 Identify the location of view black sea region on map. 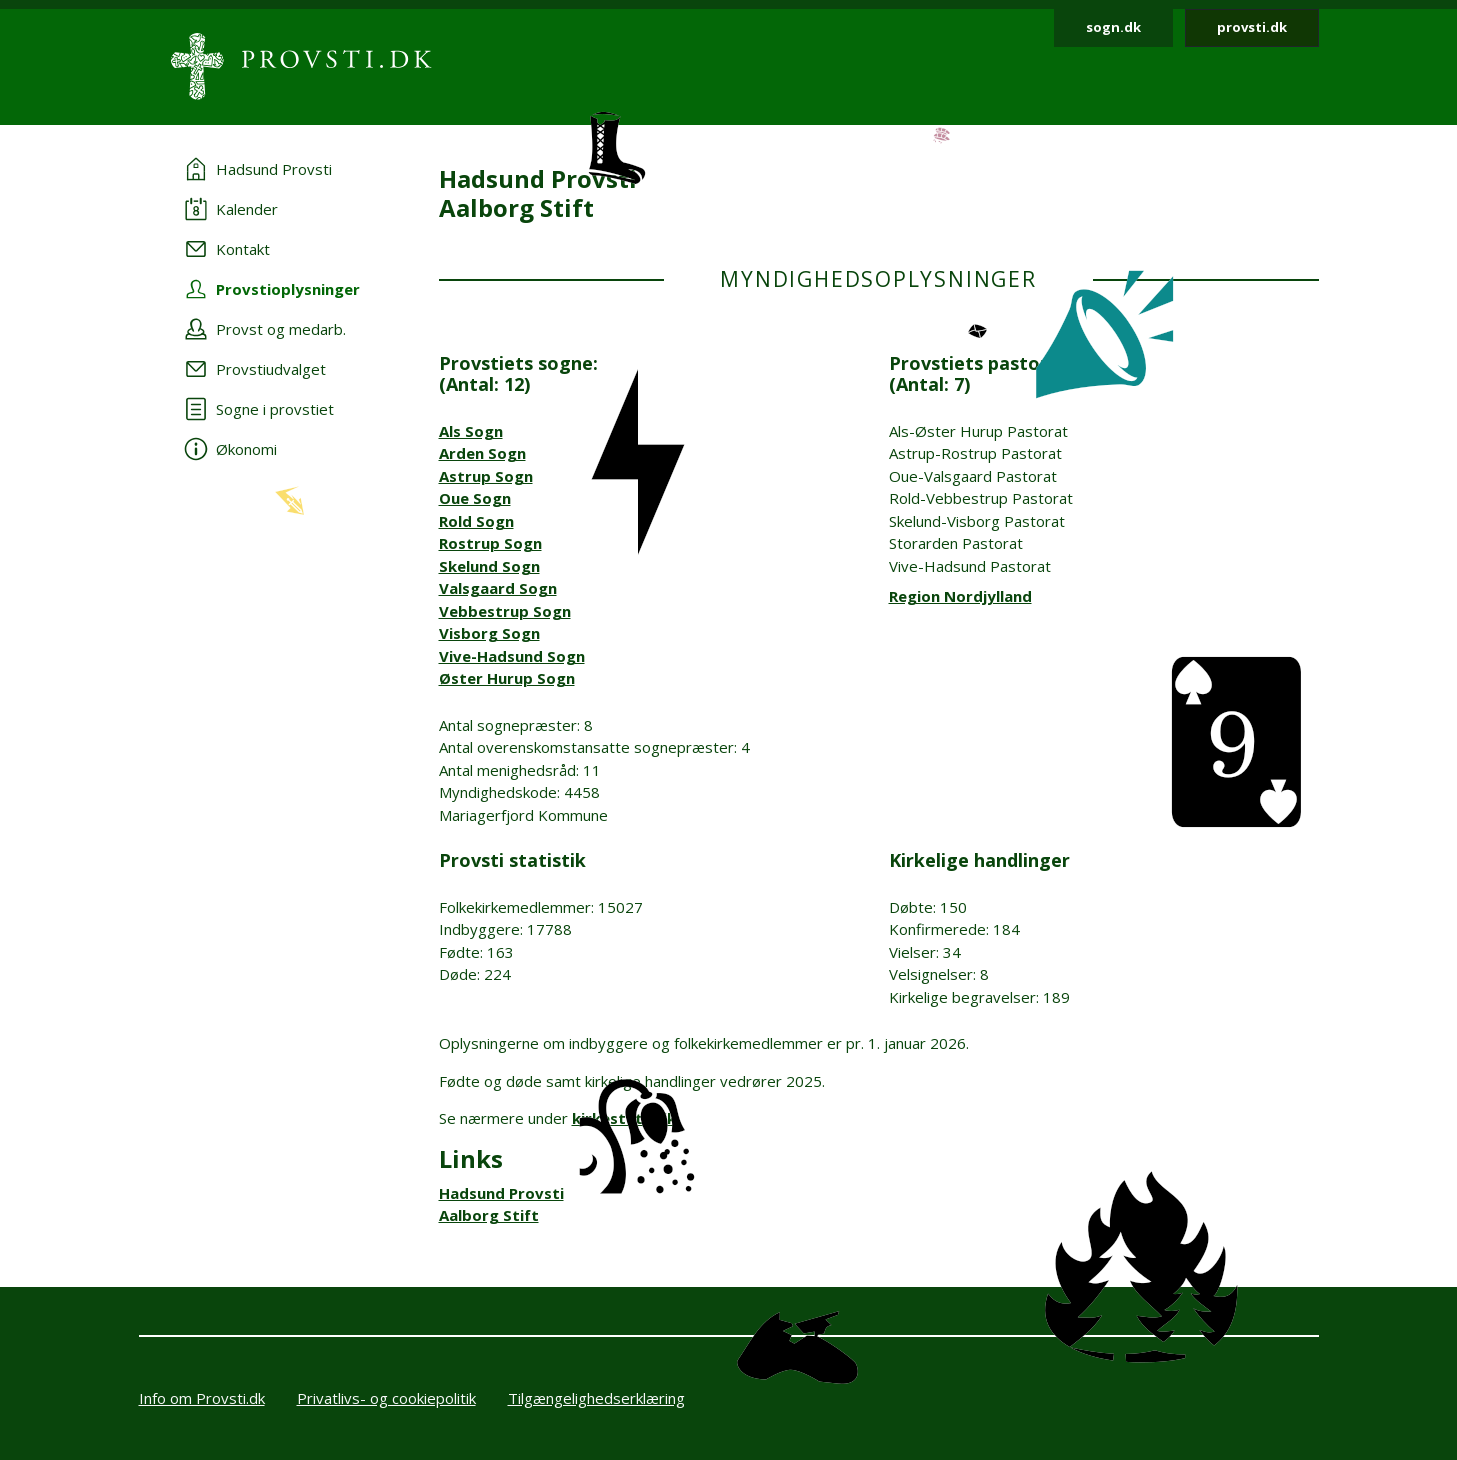
(797, 1347).